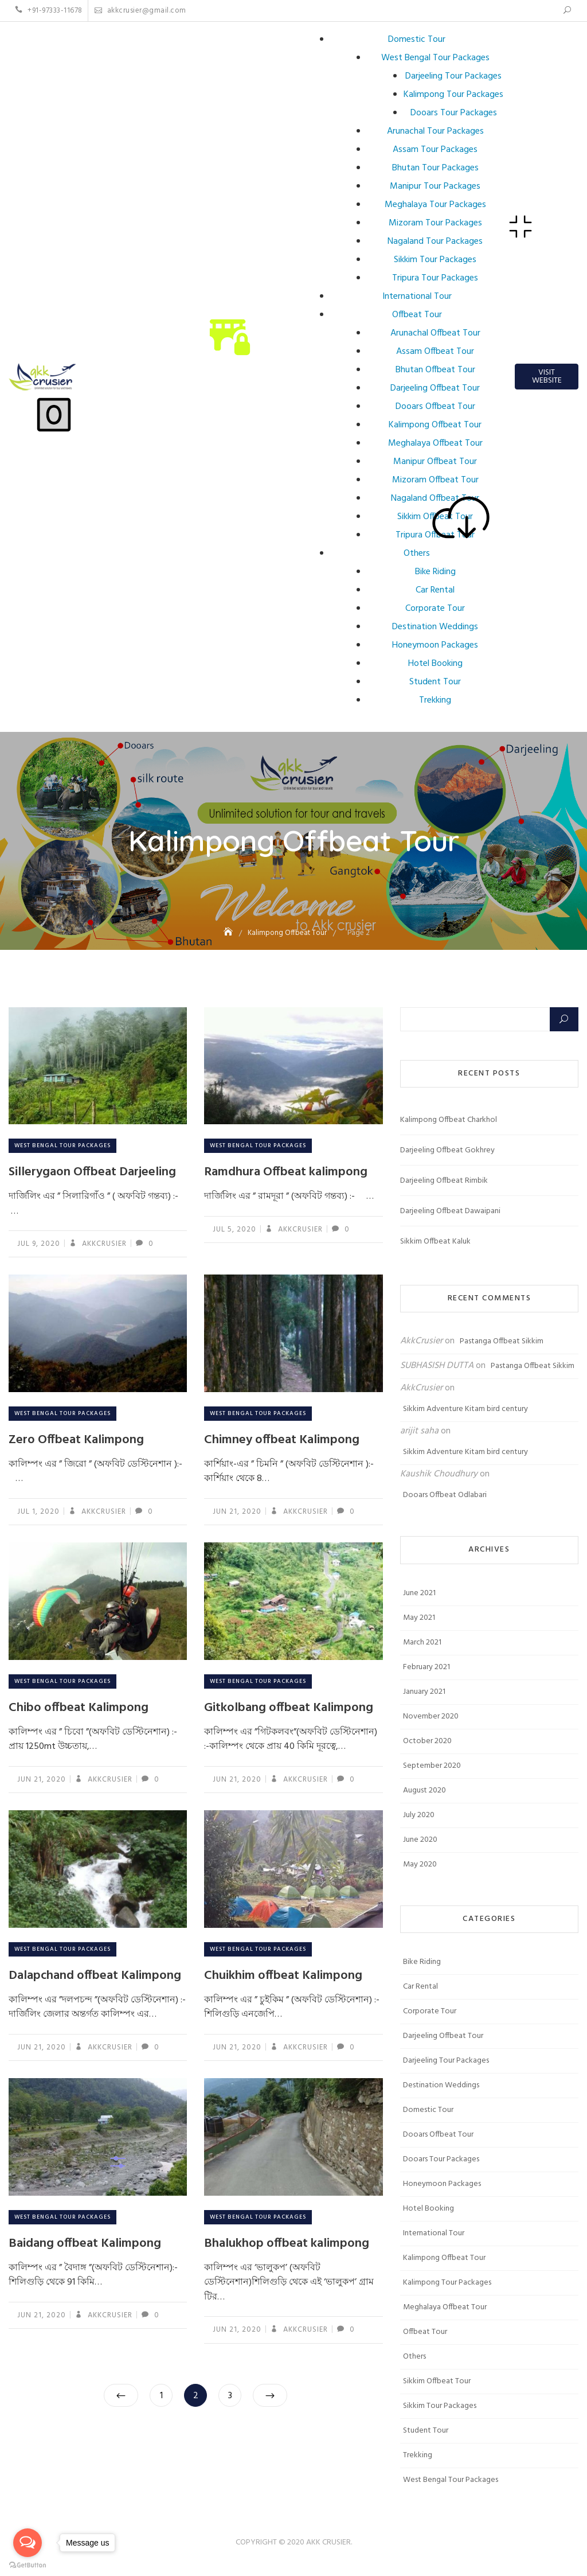 The image size is (587, 2576). What do you see at coordinates (521, 227) in the screenshot?
I see `exit fullscreen mode` at bounding box center [521, 227].